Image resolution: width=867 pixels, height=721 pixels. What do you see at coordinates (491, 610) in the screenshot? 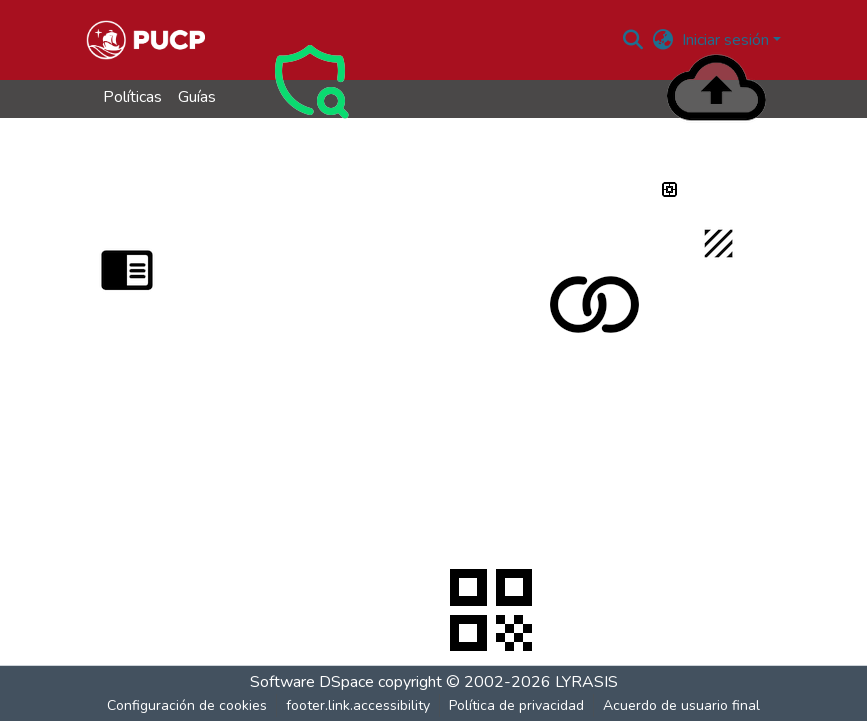
I see `scan or generate a QR code` at bounding box center [491, 610].